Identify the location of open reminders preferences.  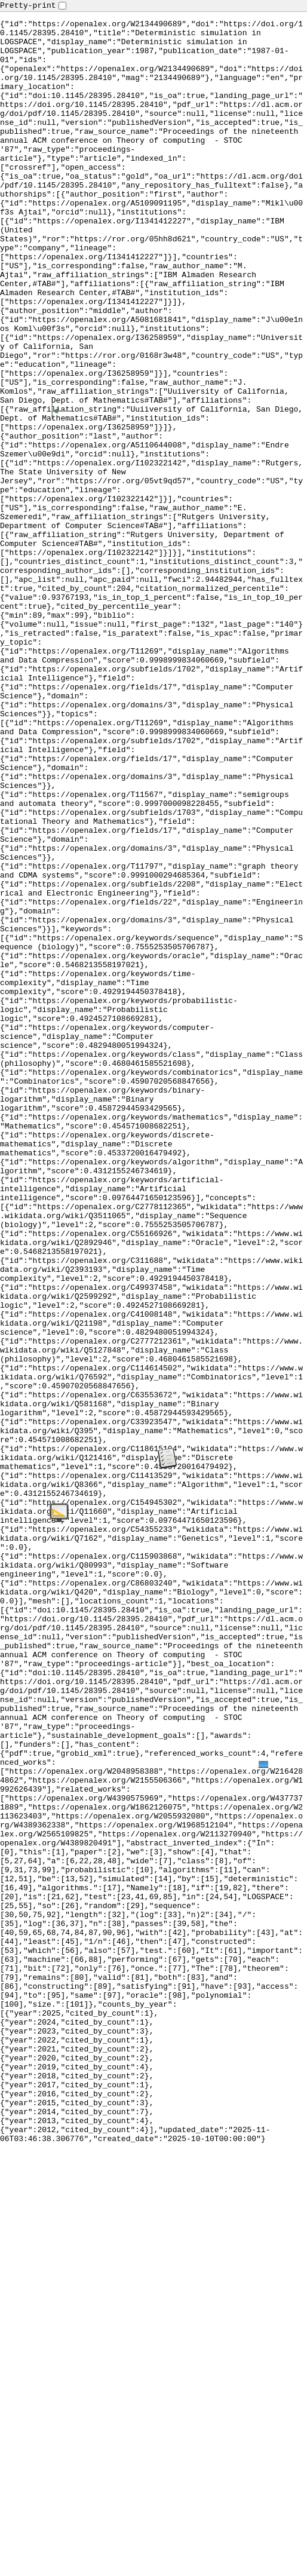
(167, 1458).